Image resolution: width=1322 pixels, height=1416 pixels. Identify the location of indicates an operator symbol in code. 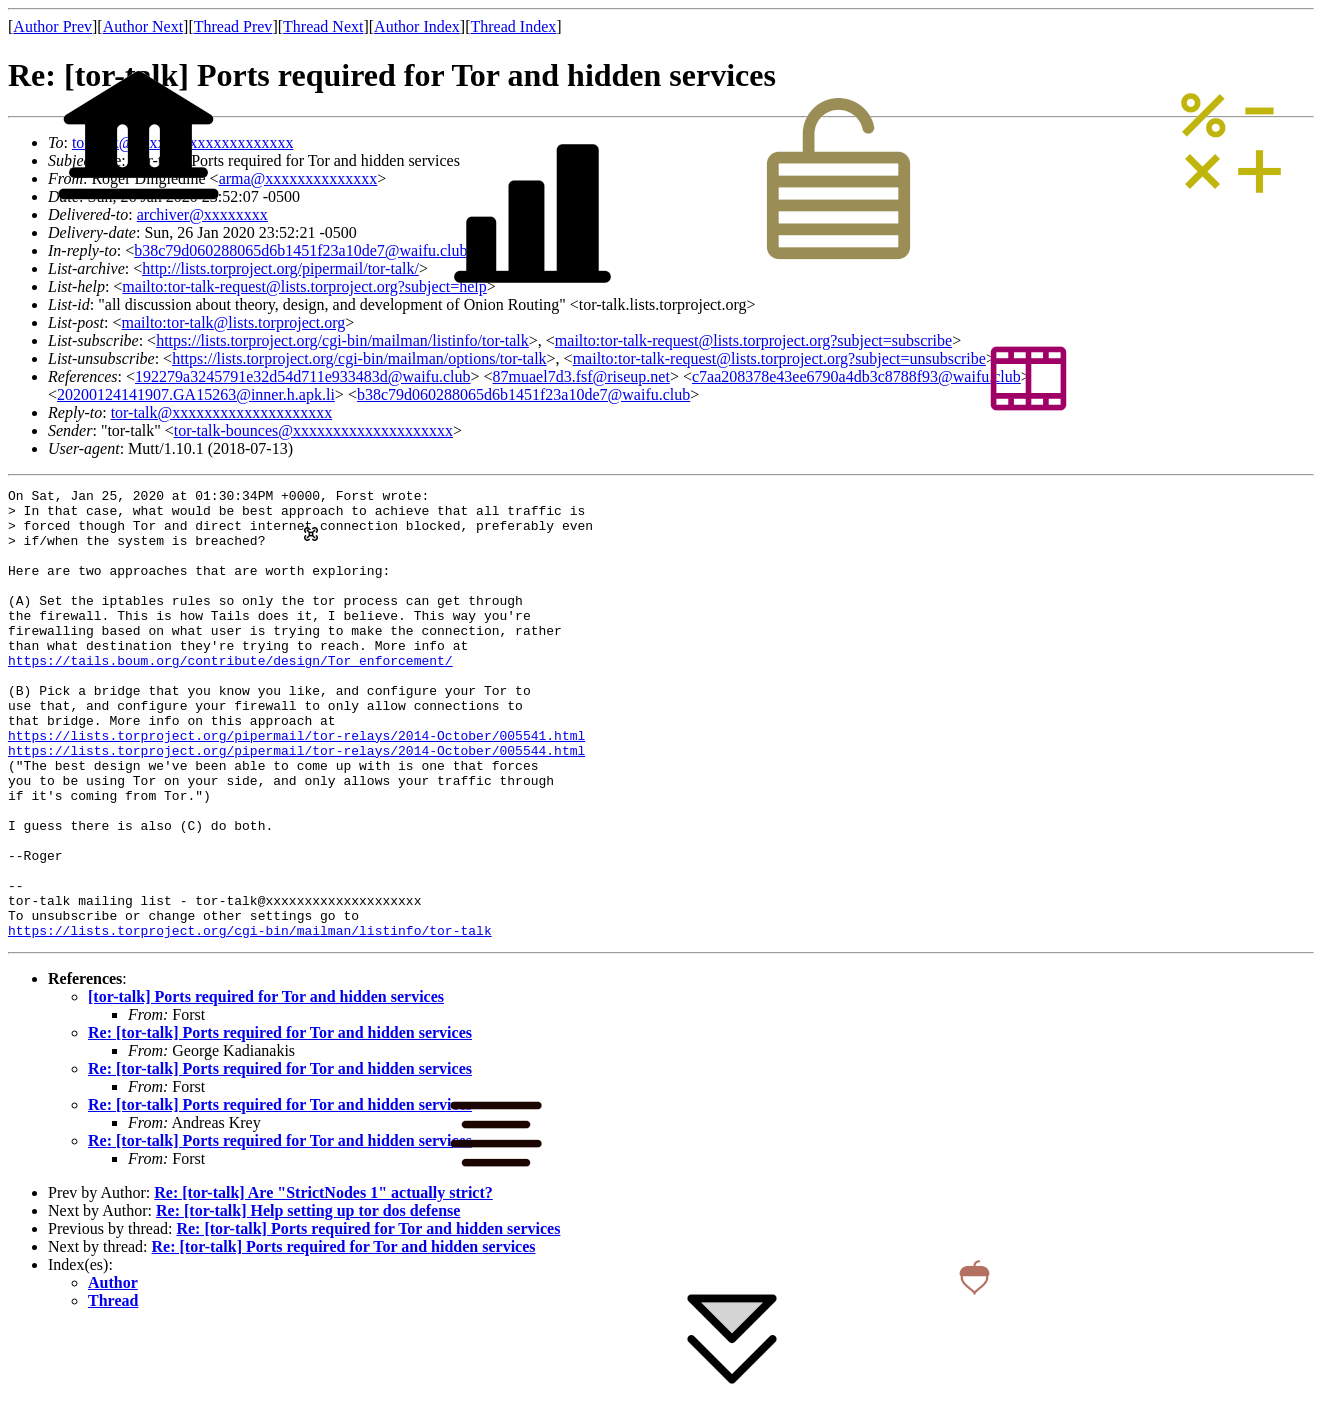
(1231, 143).